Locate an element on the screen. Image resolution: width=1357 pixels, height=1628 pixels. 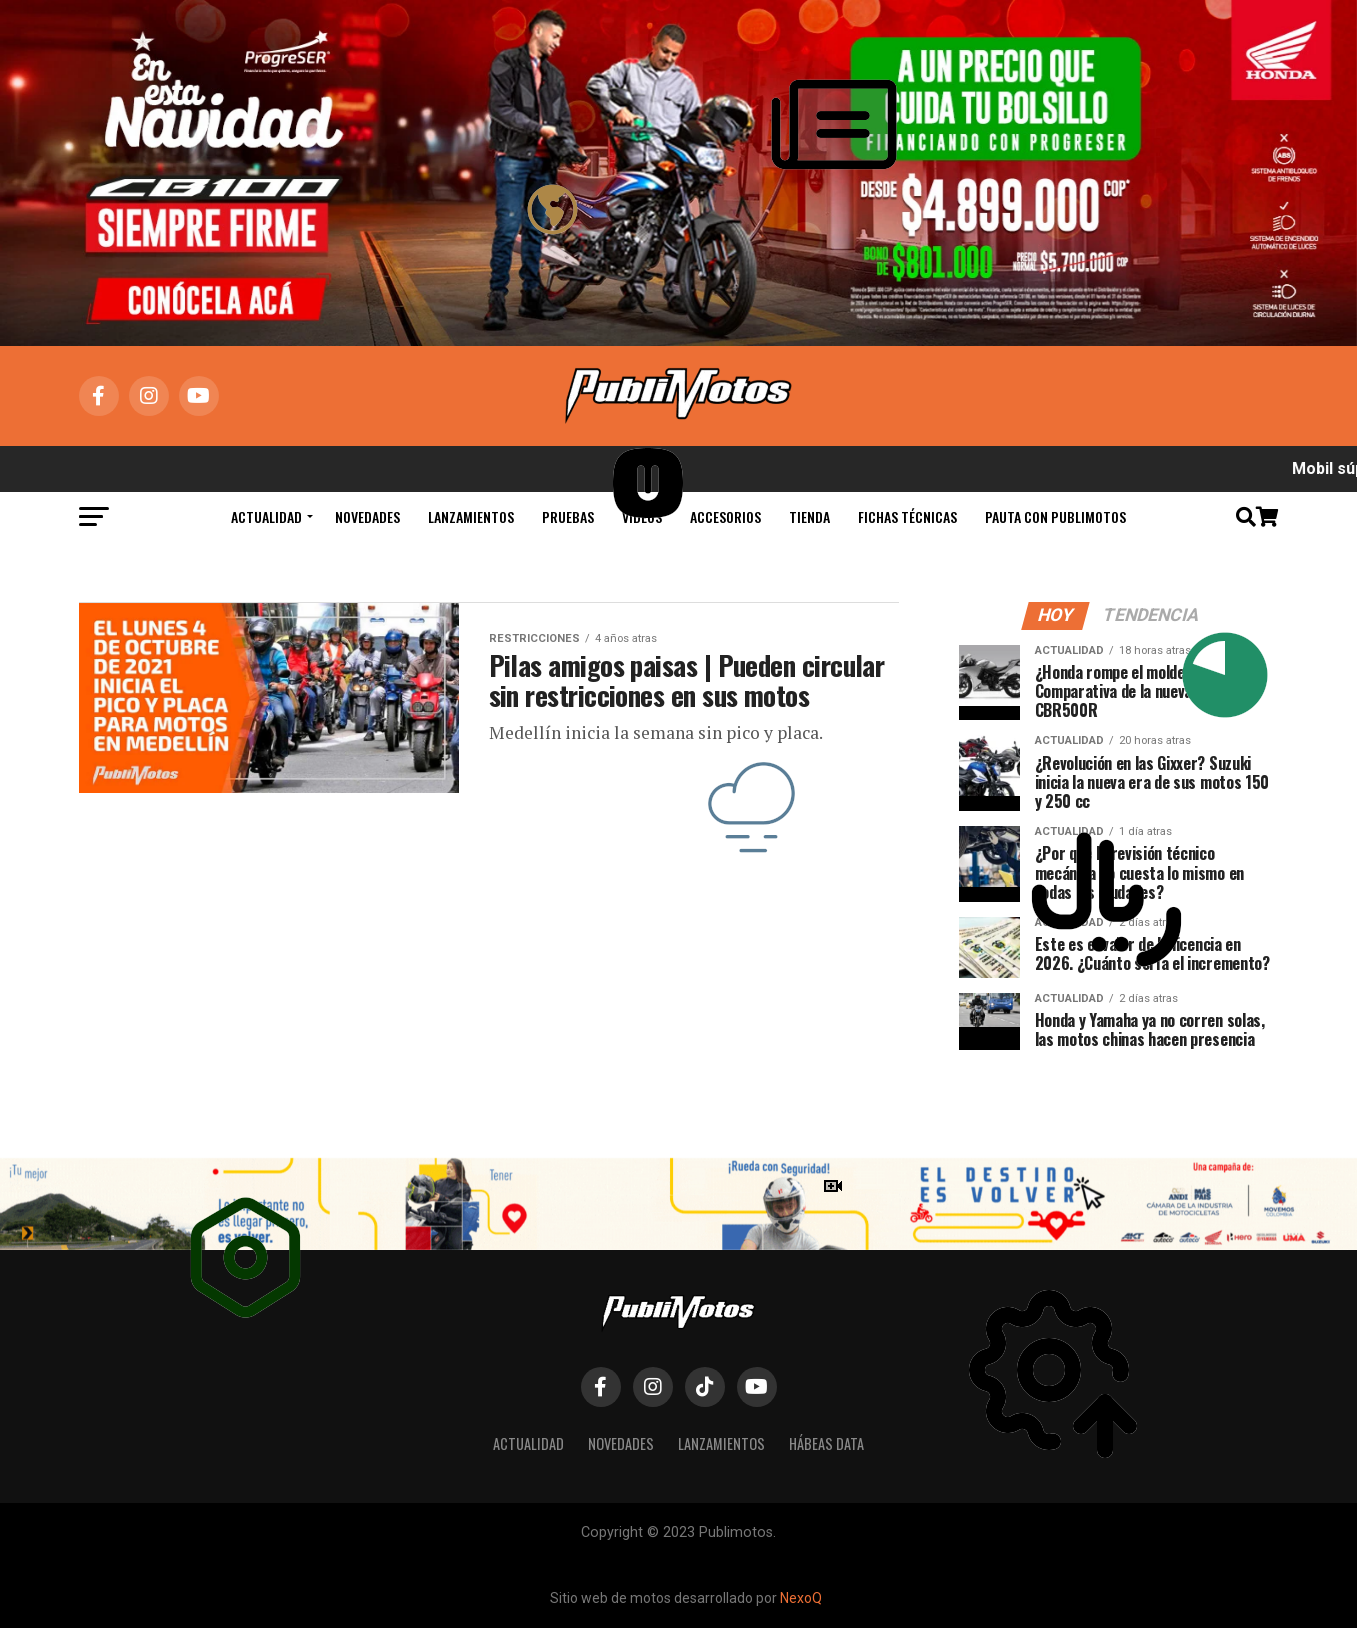
access settings or preferences is located at coordinates (245, 1257).